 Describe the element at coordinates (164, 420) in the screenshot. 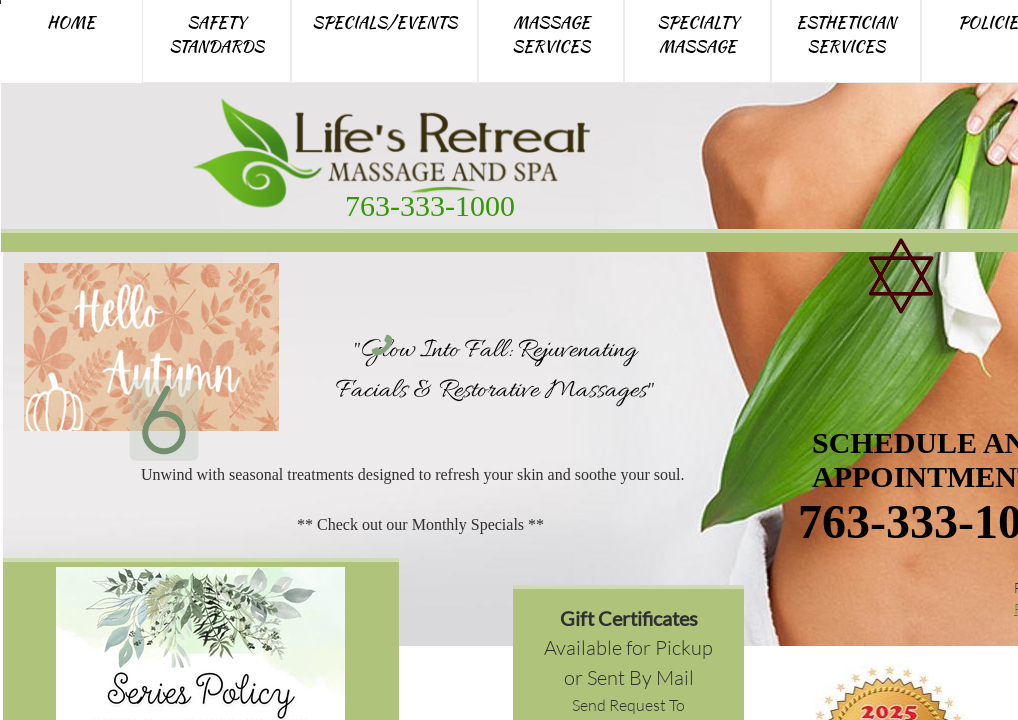

I see `indicates step six in a multi-step process` at that location.